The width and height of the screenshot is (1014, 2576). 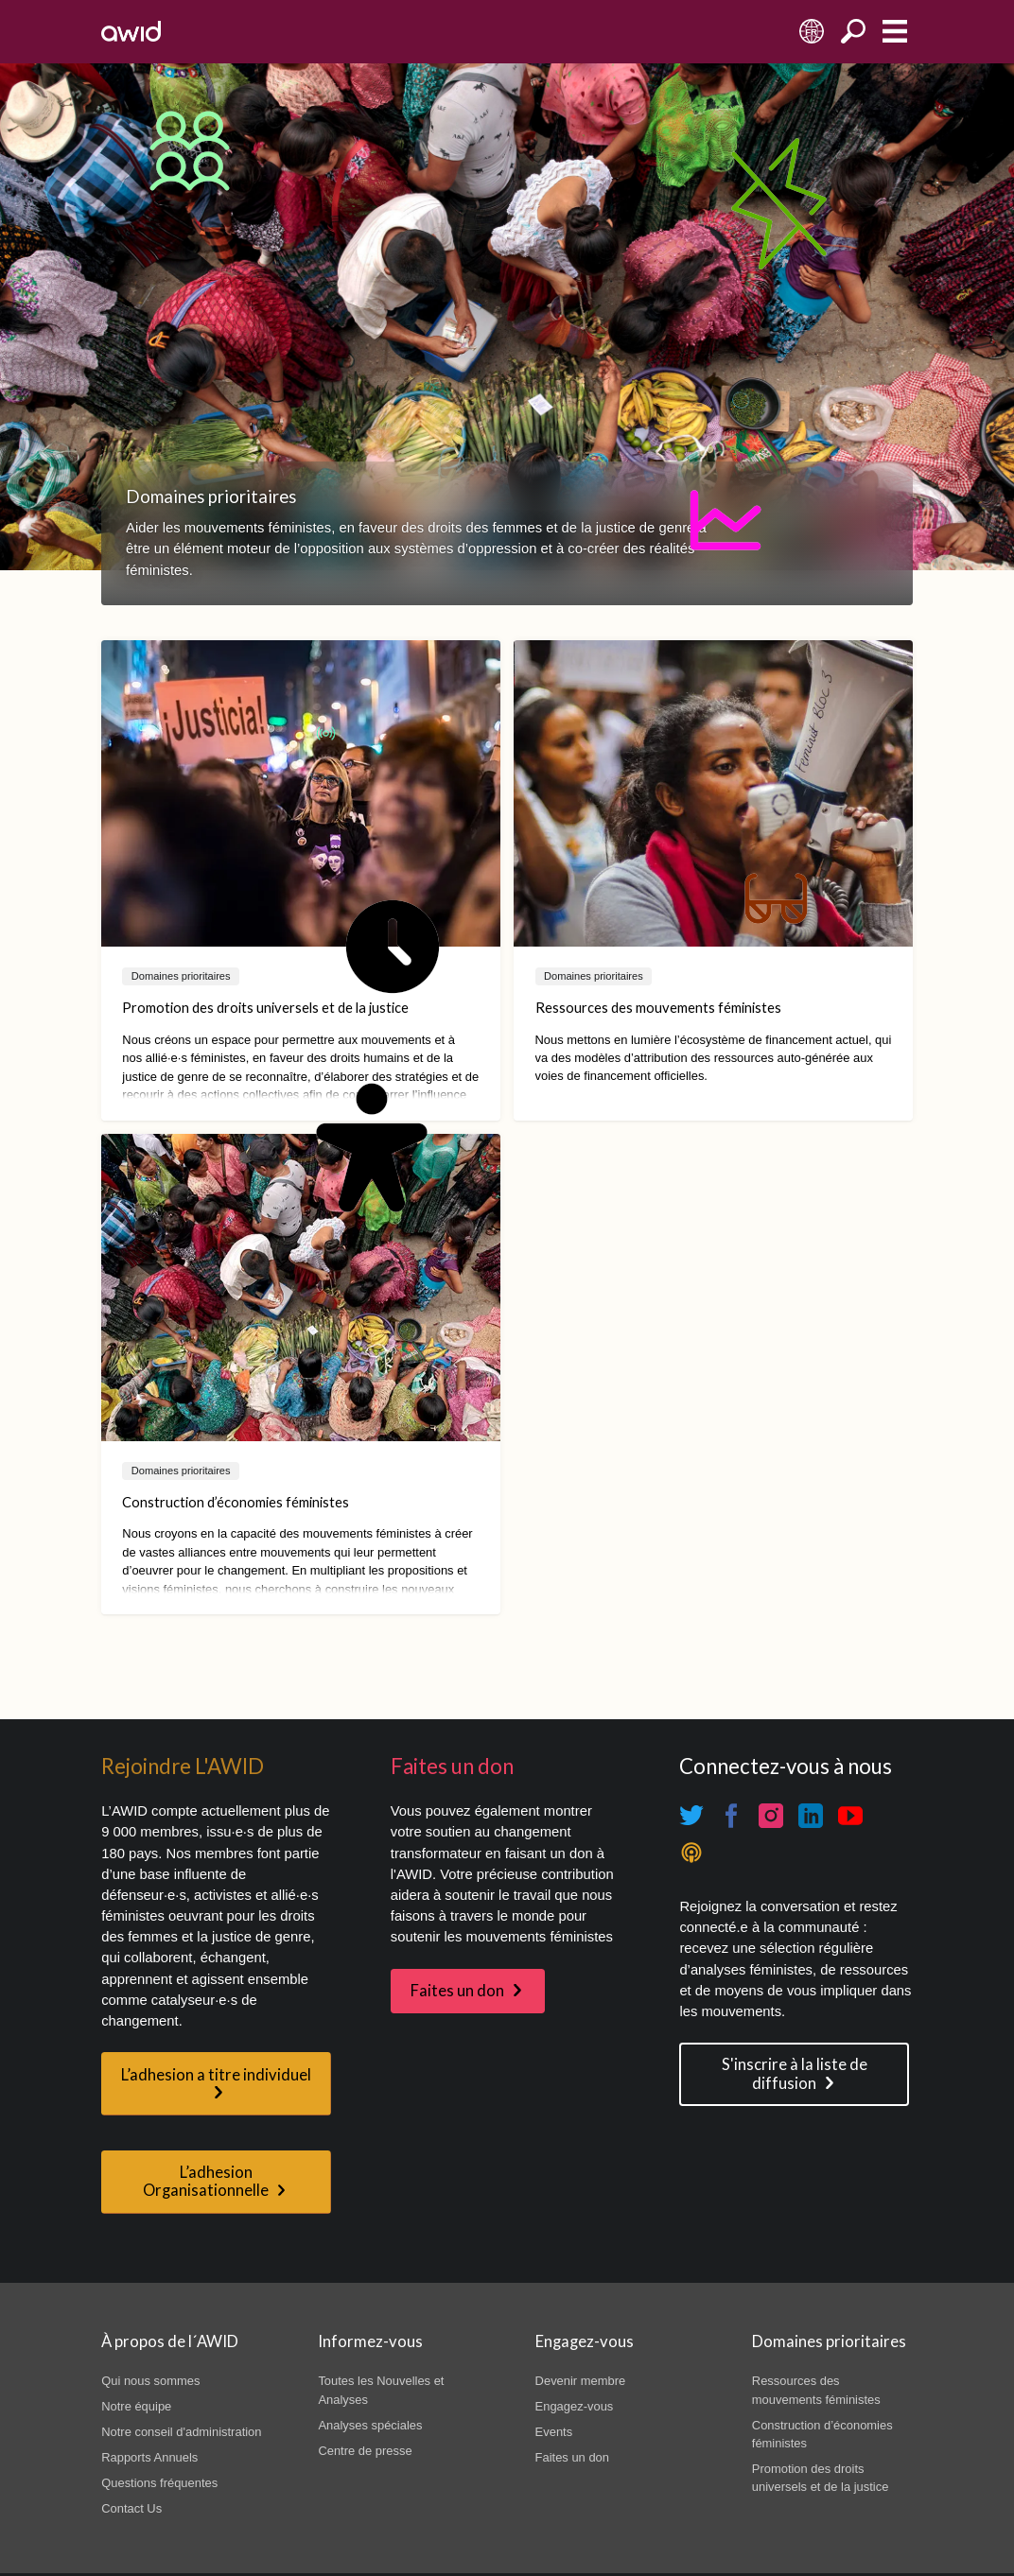 I want to click on indicates user profile or account, so click(x=372, y=1150).